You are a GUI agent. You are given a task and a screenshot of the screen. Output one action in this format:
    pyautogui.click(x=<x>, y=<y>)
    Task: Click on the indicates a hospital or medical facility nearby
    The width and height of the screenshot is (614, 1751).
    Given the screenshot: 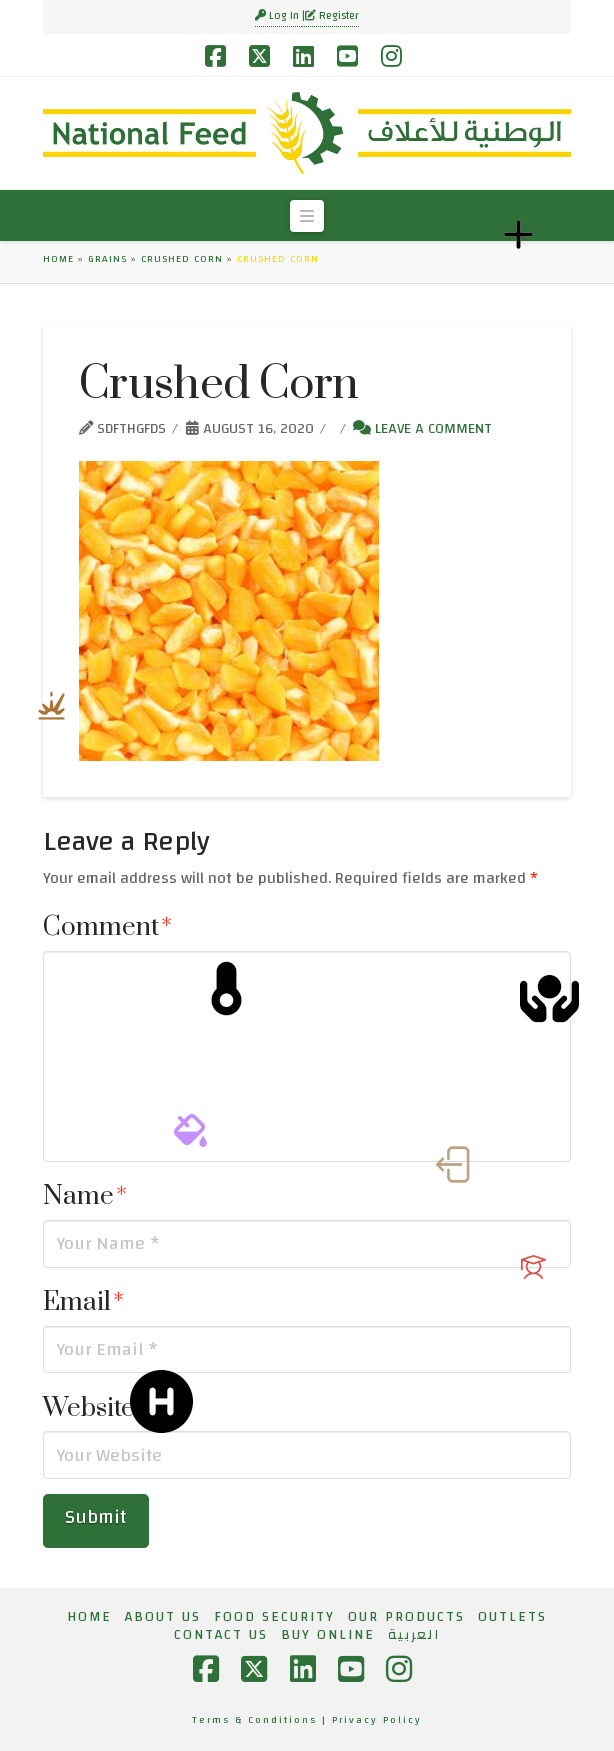 What is the action you would take?
    pyautogui.click(x=161, y=1401)
    